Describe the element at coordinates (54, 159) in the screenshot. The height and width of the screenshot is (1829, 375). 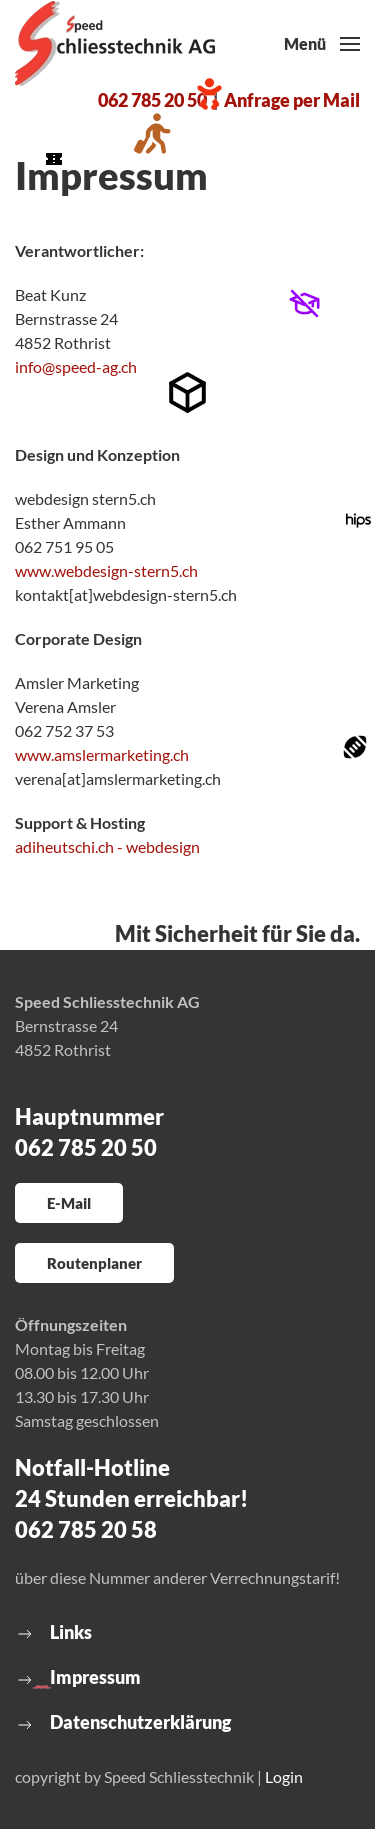
I see `view your tickets or passes` at that location.